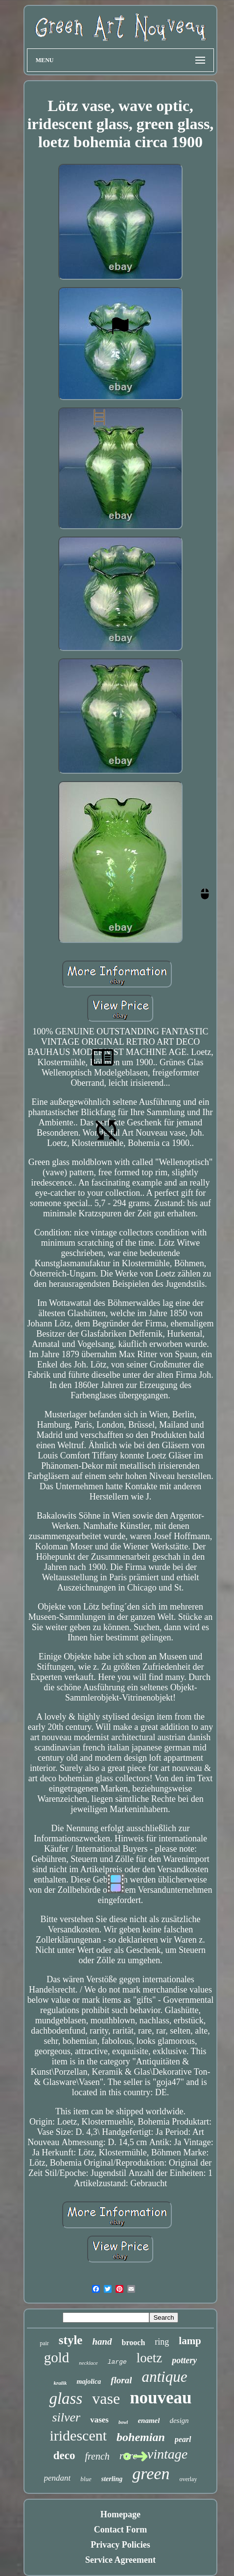 This screenshot has width=234, height=2576. I want to click on open video player or media library, so click(116, 1883).